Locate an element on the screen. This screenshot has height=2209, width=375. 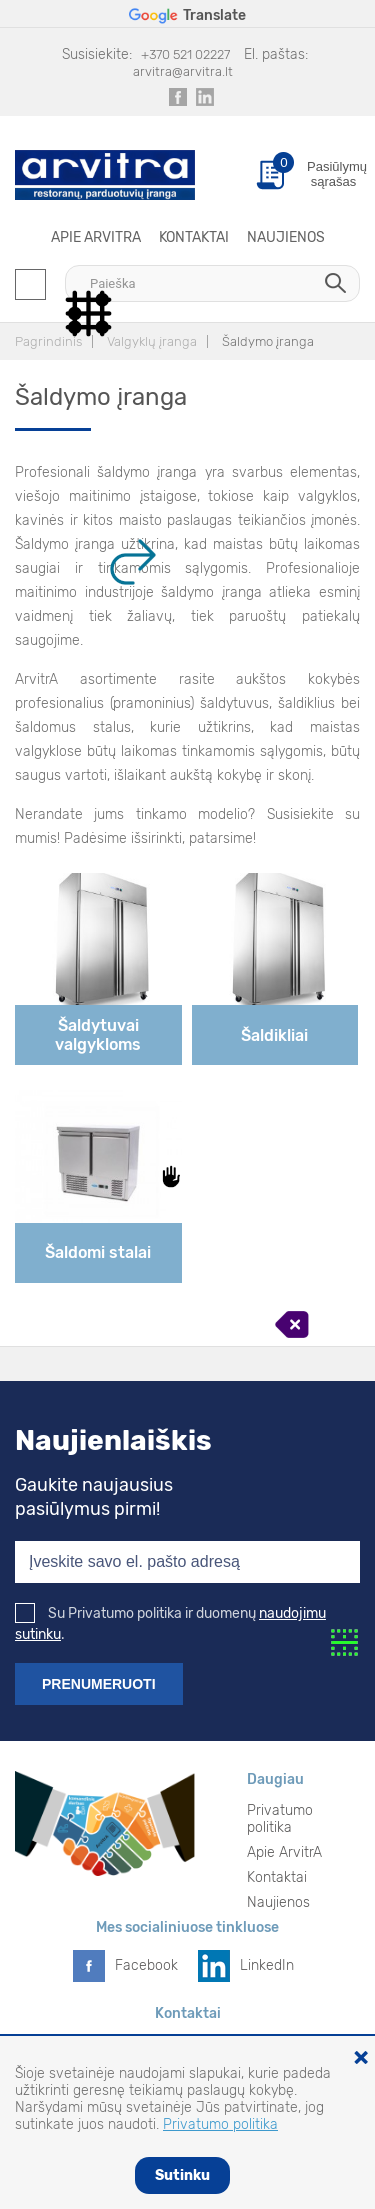
view data grid or chart visualization is located at coordinates (88, 313).